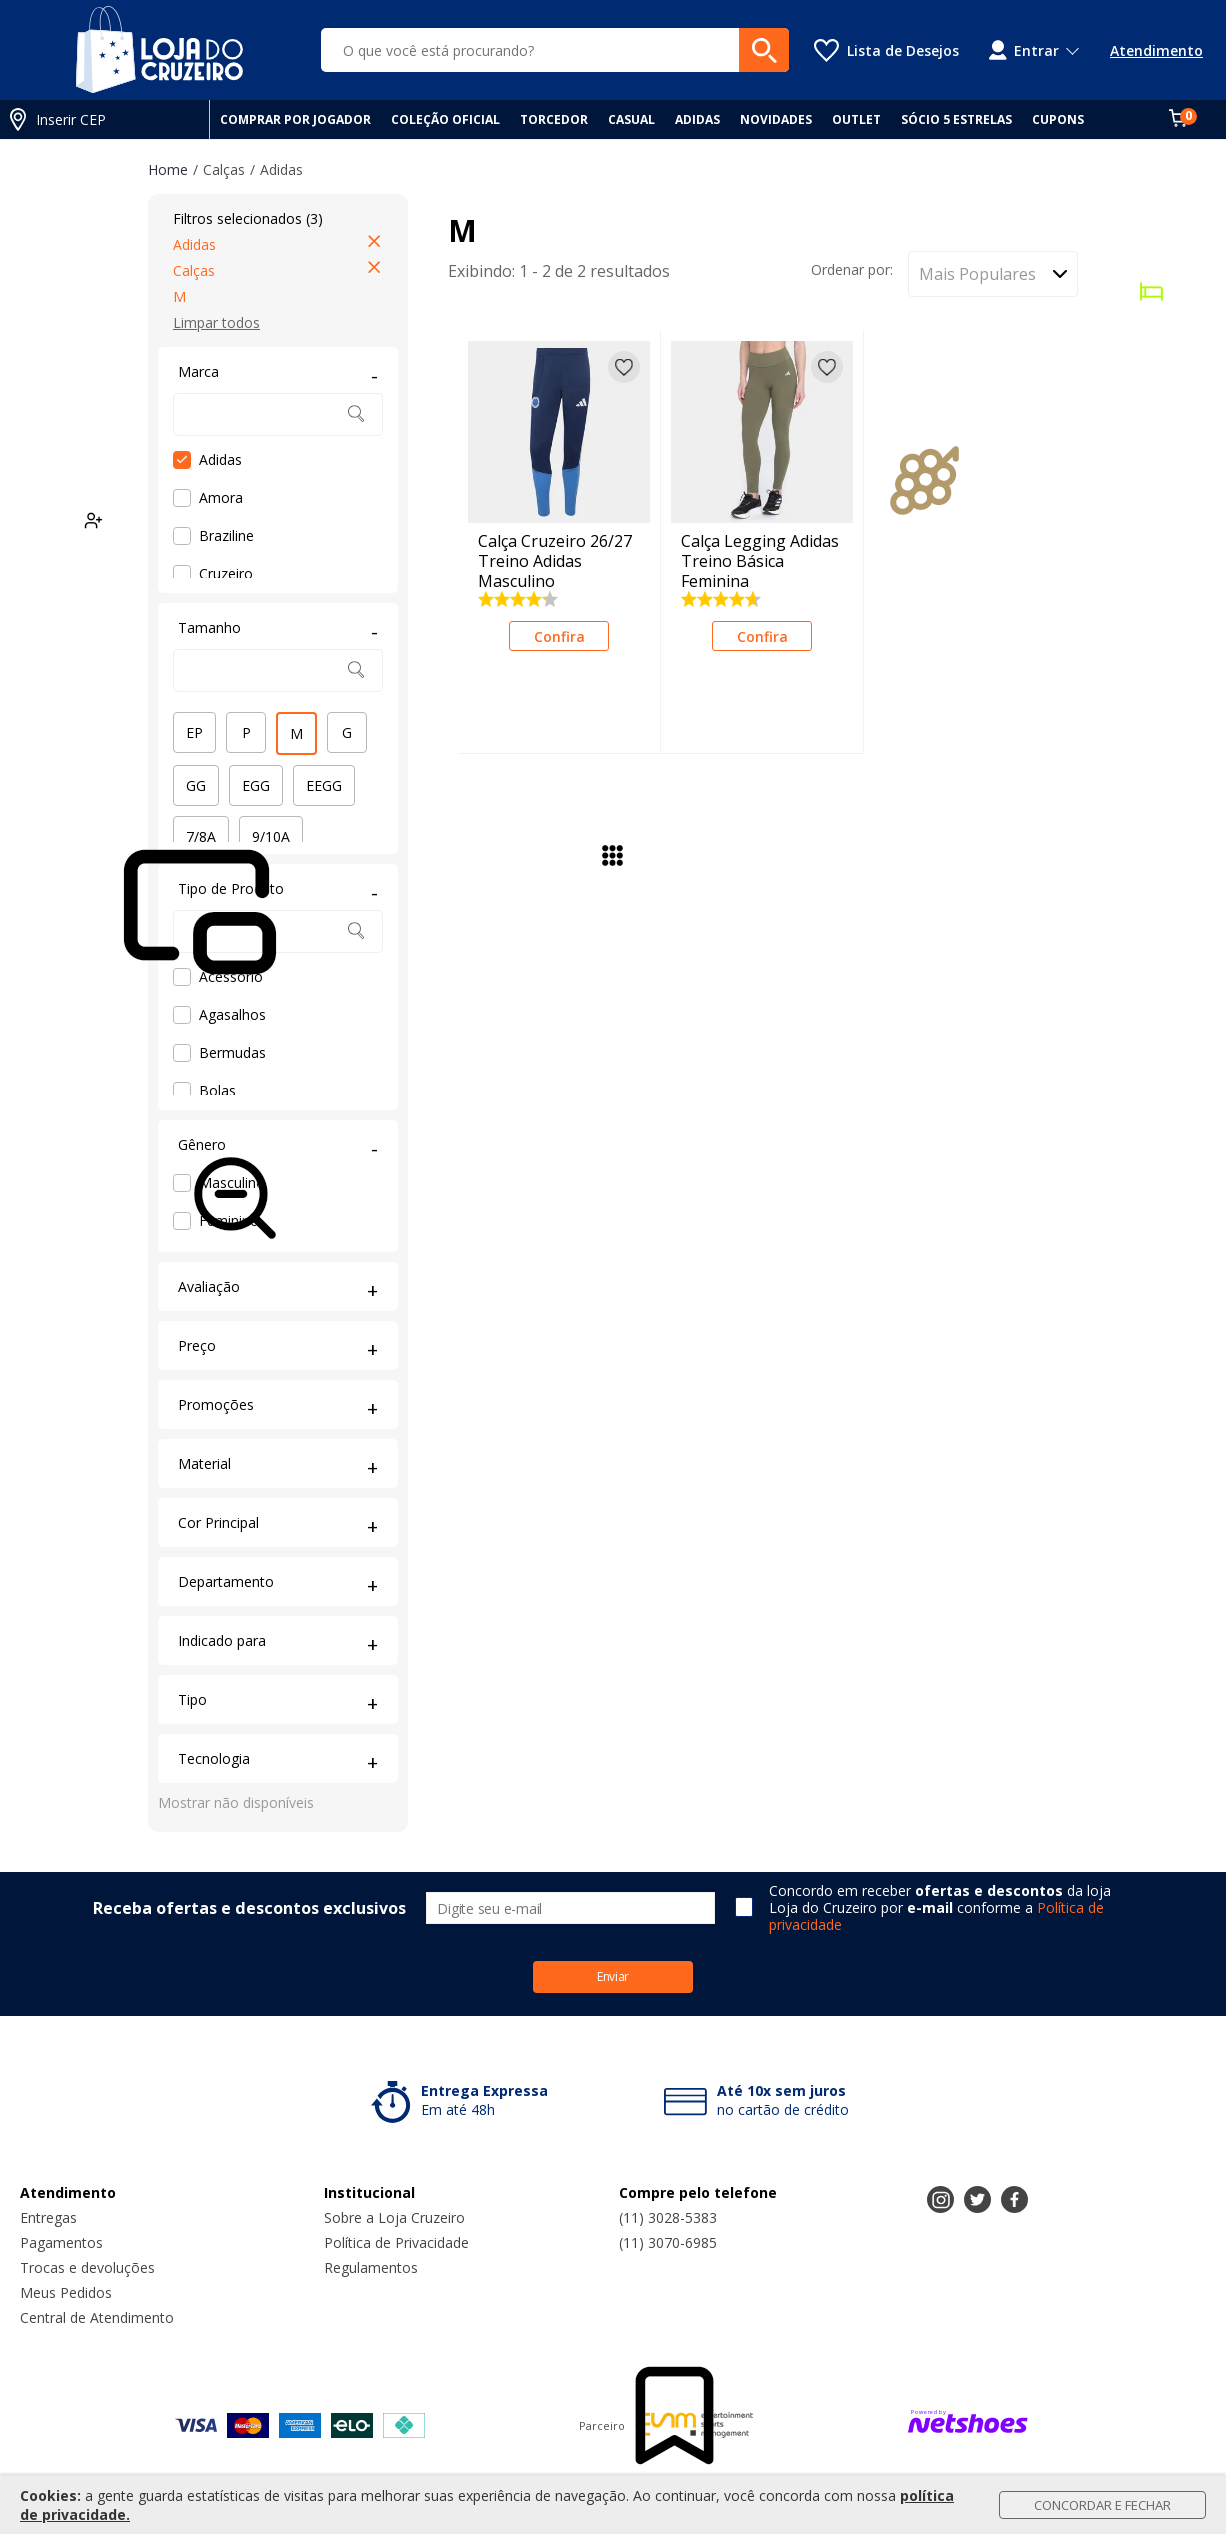 The height and width of the screenshot is (2534, 1226). What do you see at coordinates (612, 855) in the screenshot?
I see `open the dial pad or number input` at bounding box center [612, 855].